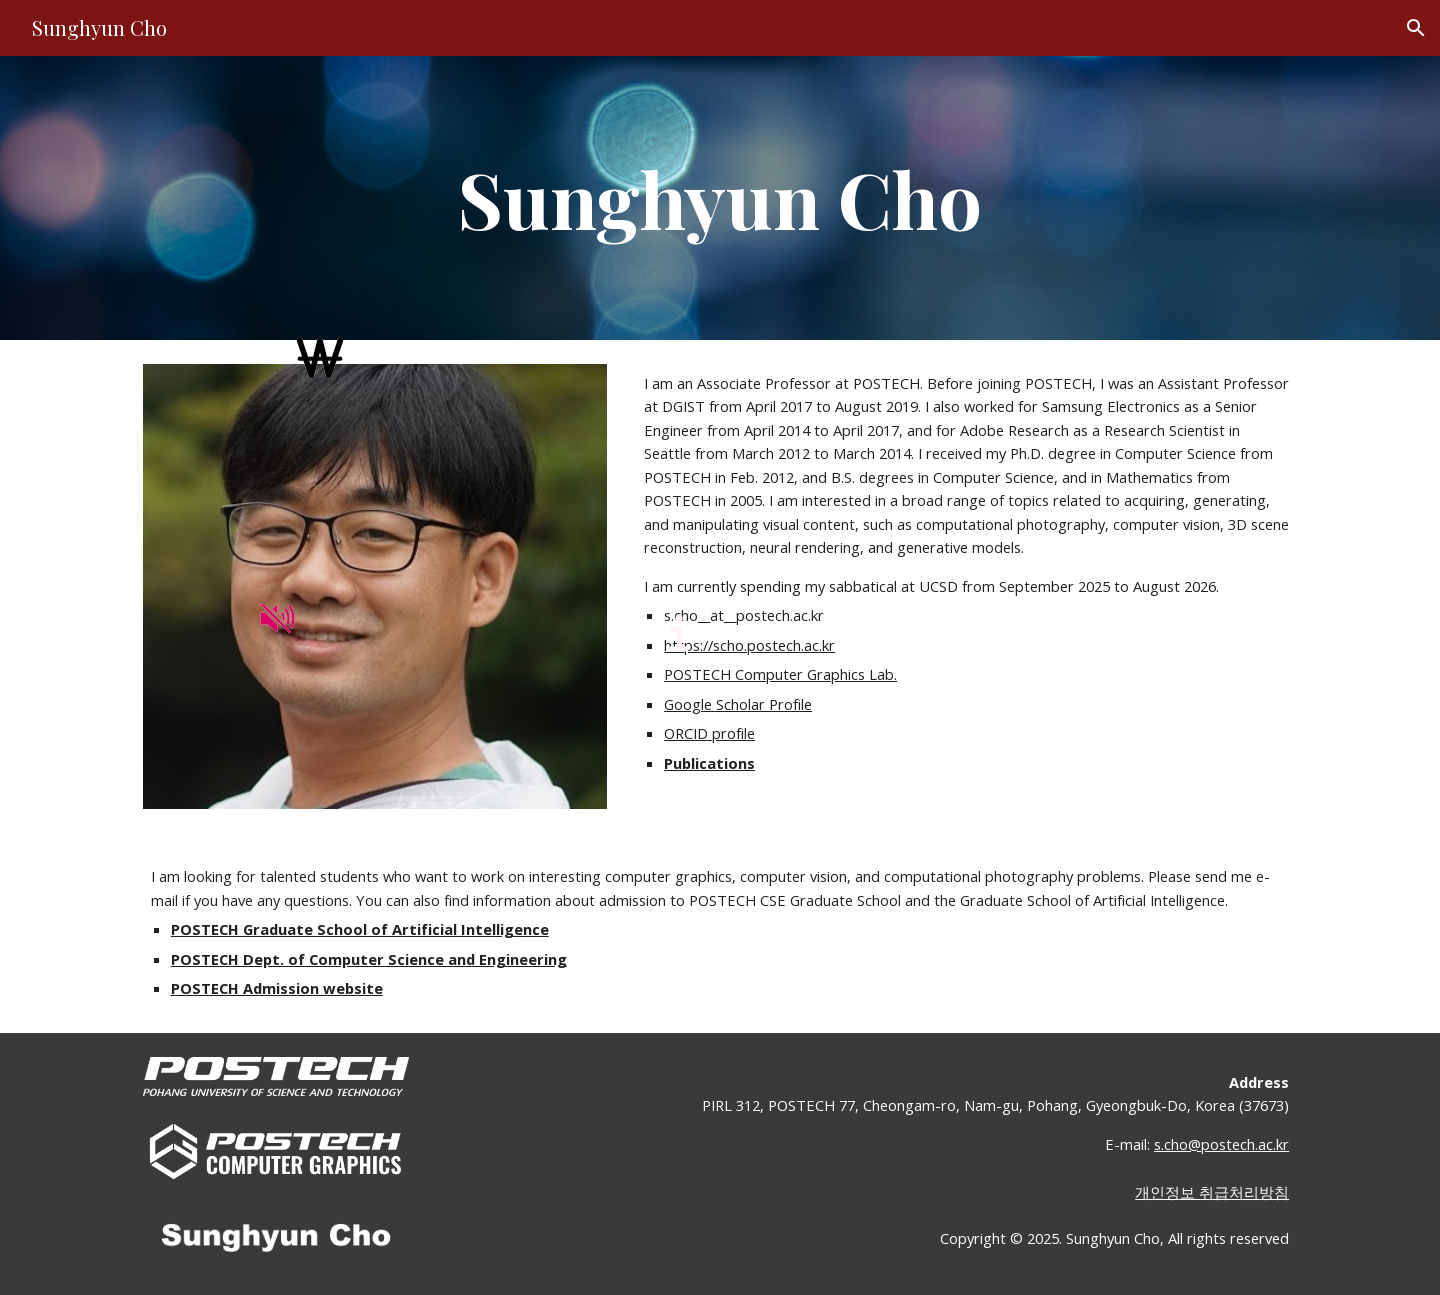 This screenshot has width=1440, height=1295. Describe the element at coordinates (277, 618) in the screenshot. I see `mute audio or sound output` at that location.